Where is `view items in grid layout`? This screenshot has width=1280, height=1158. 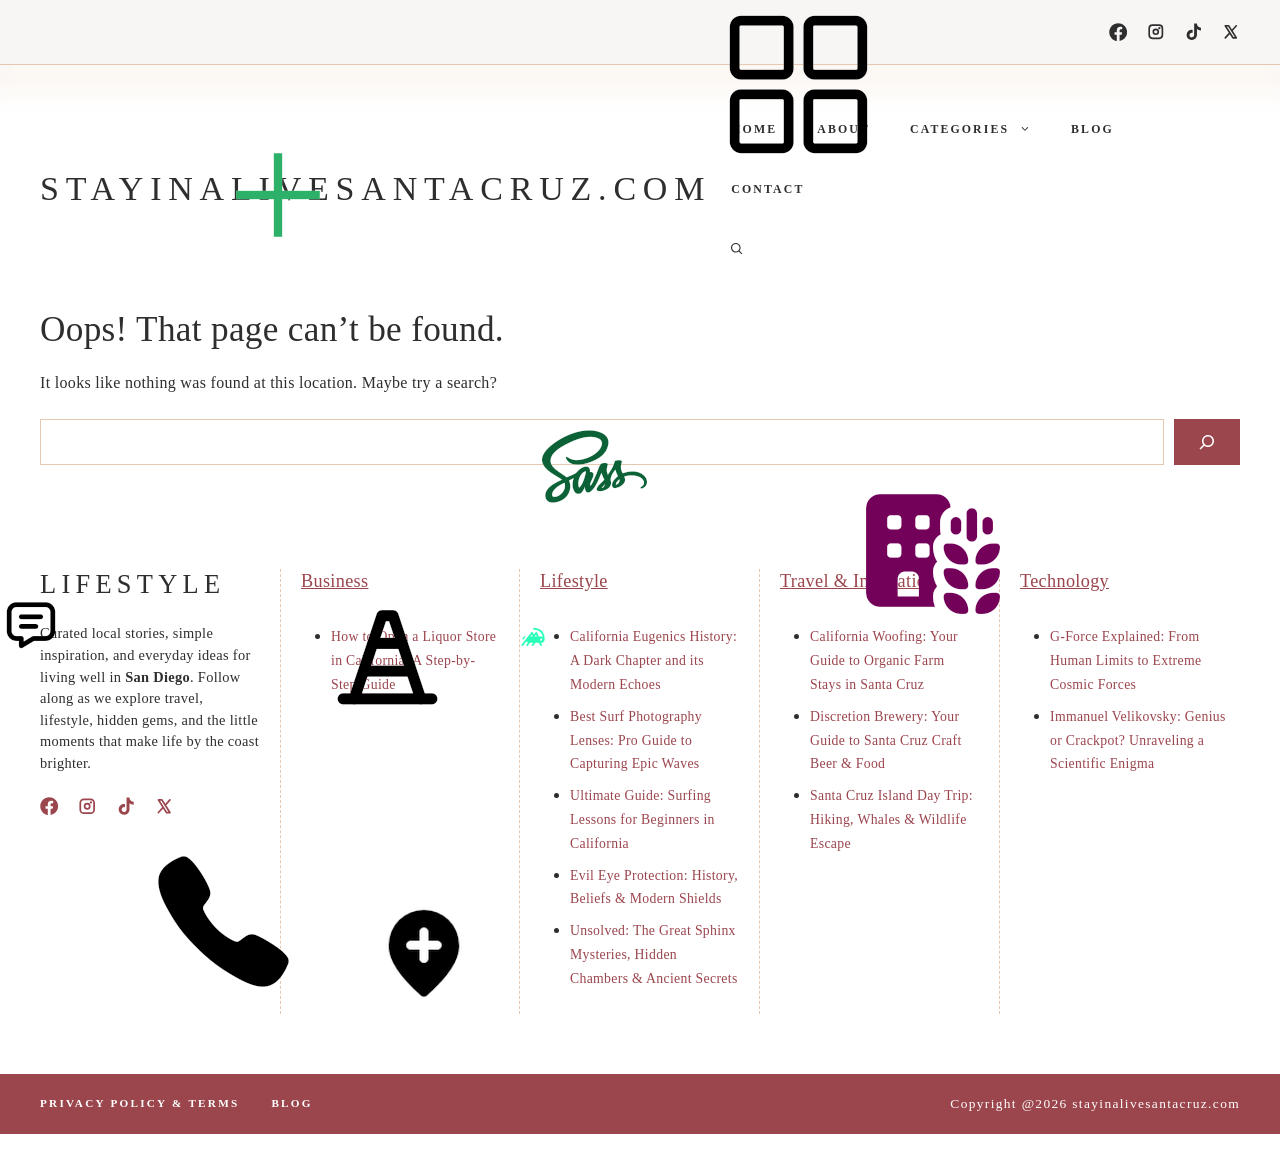
view items in grid layout is located at coordinates (798, 84).